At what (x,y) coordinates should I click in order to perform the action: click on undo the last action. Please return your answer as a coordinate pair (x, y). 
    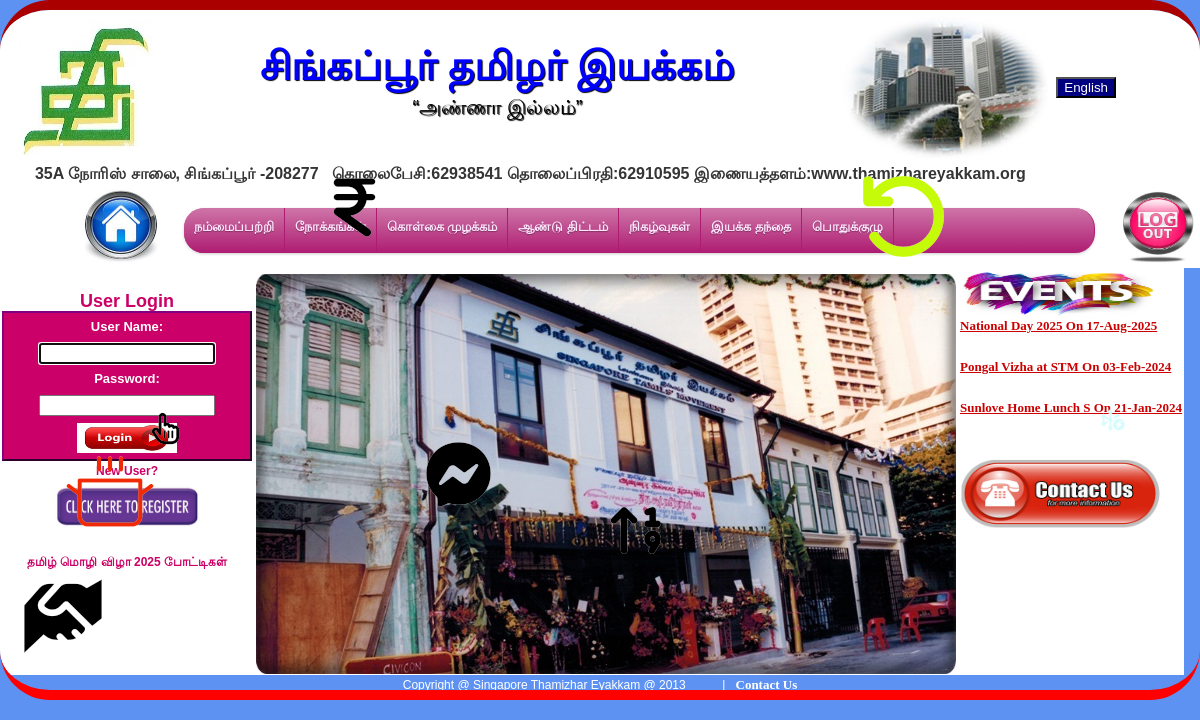
    Looking at the image, I should click on (903, 216).